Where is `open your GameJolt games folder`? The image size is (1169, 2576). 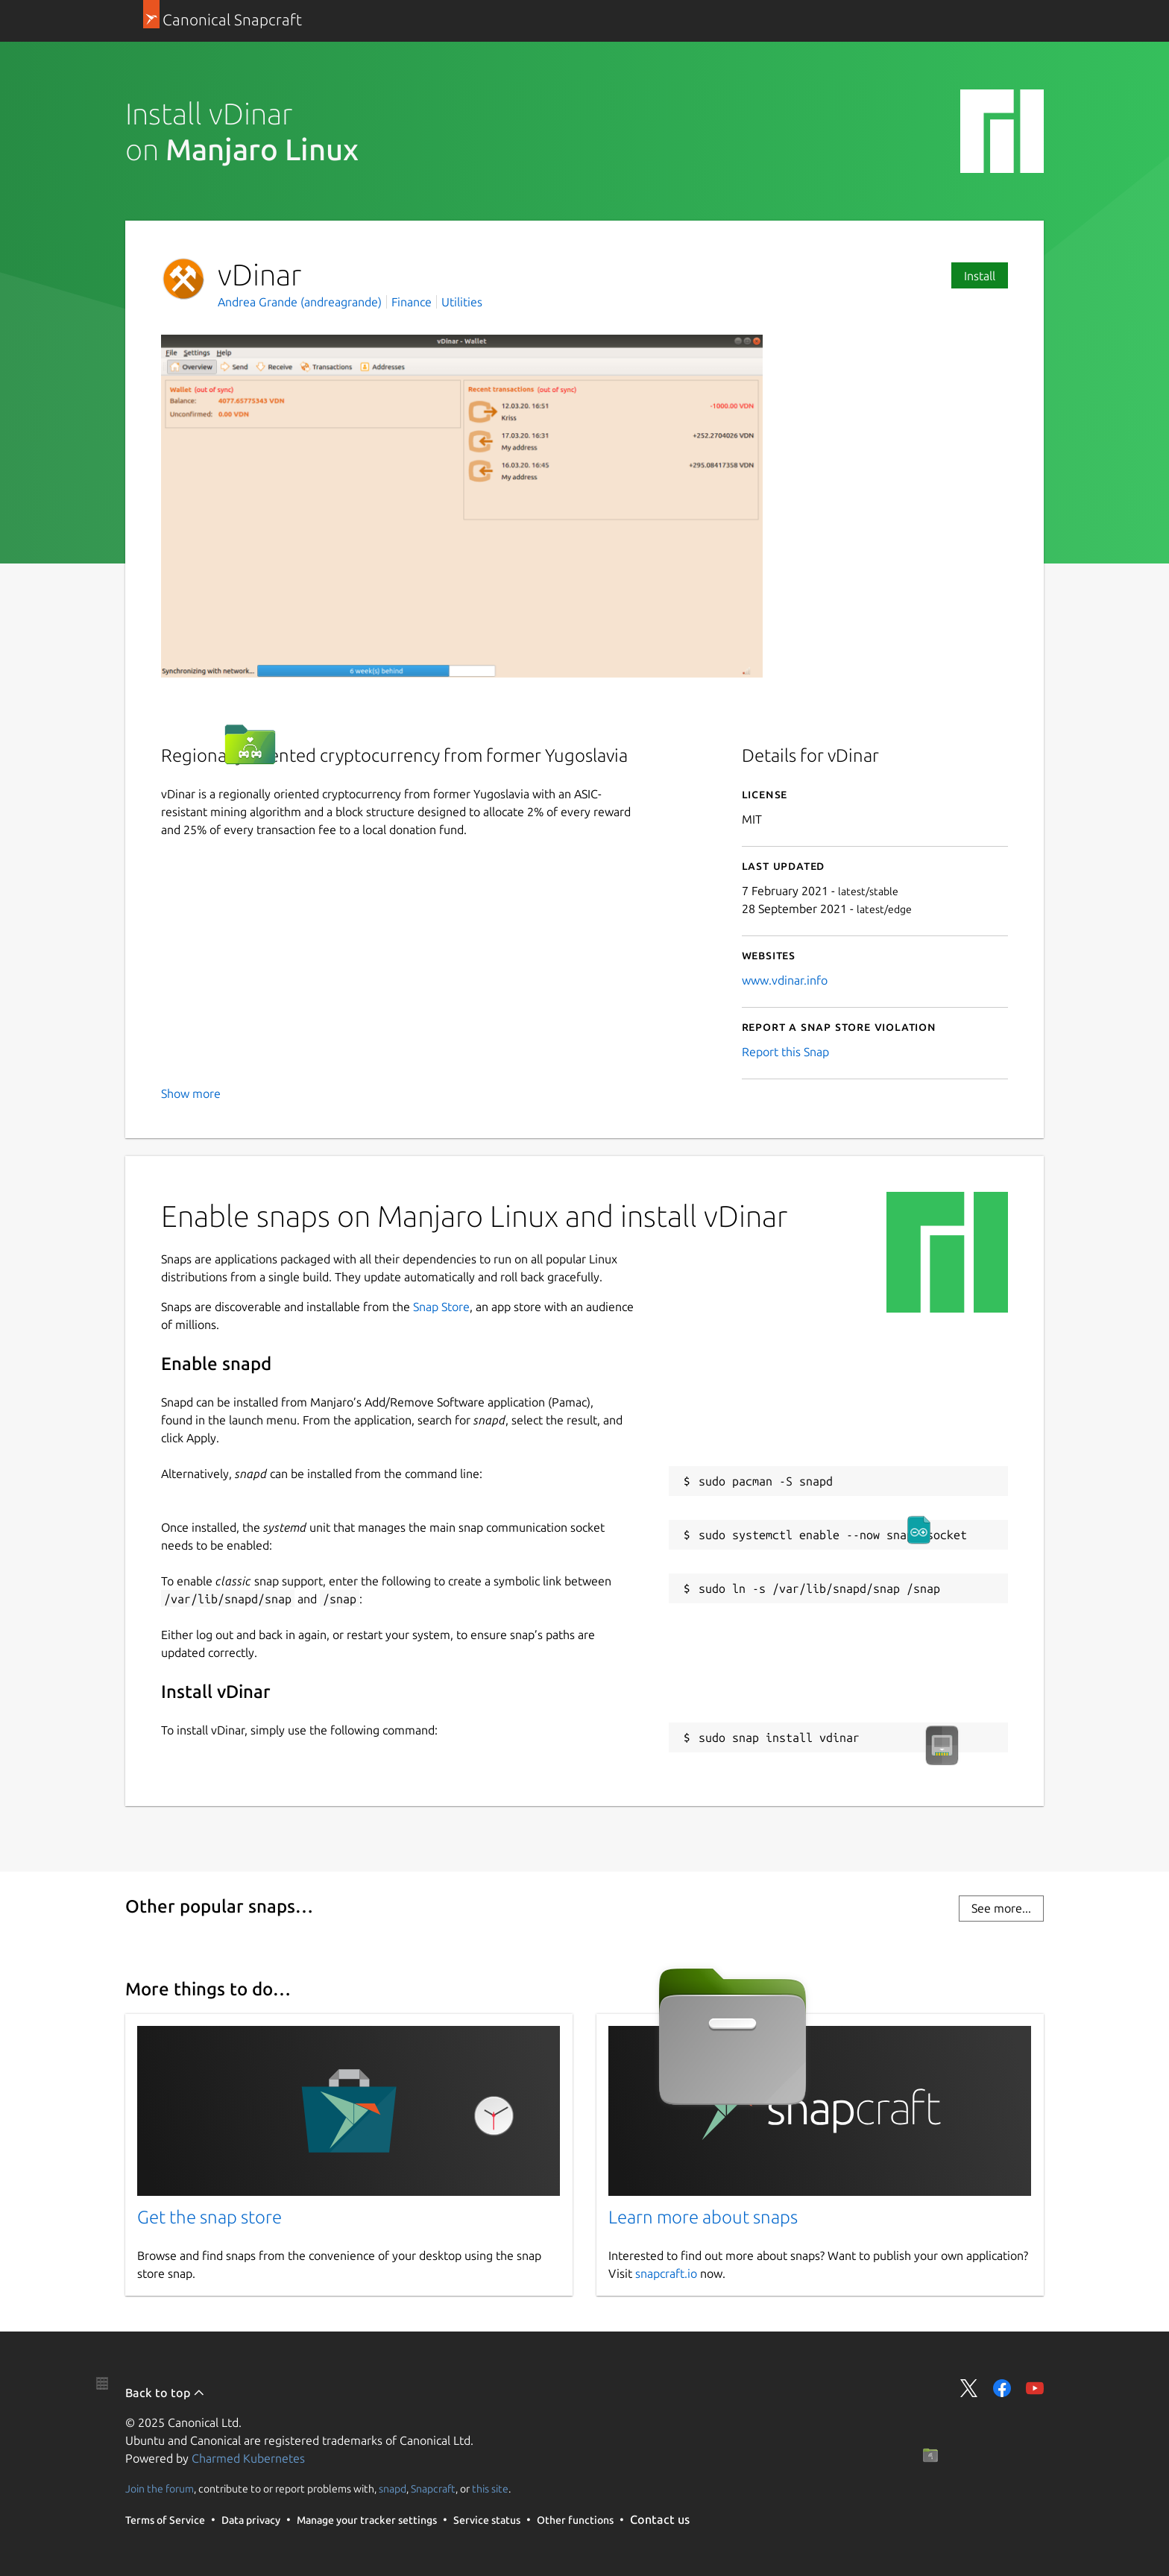
open your GameJolt games folder is located at coordinates (250, 745).